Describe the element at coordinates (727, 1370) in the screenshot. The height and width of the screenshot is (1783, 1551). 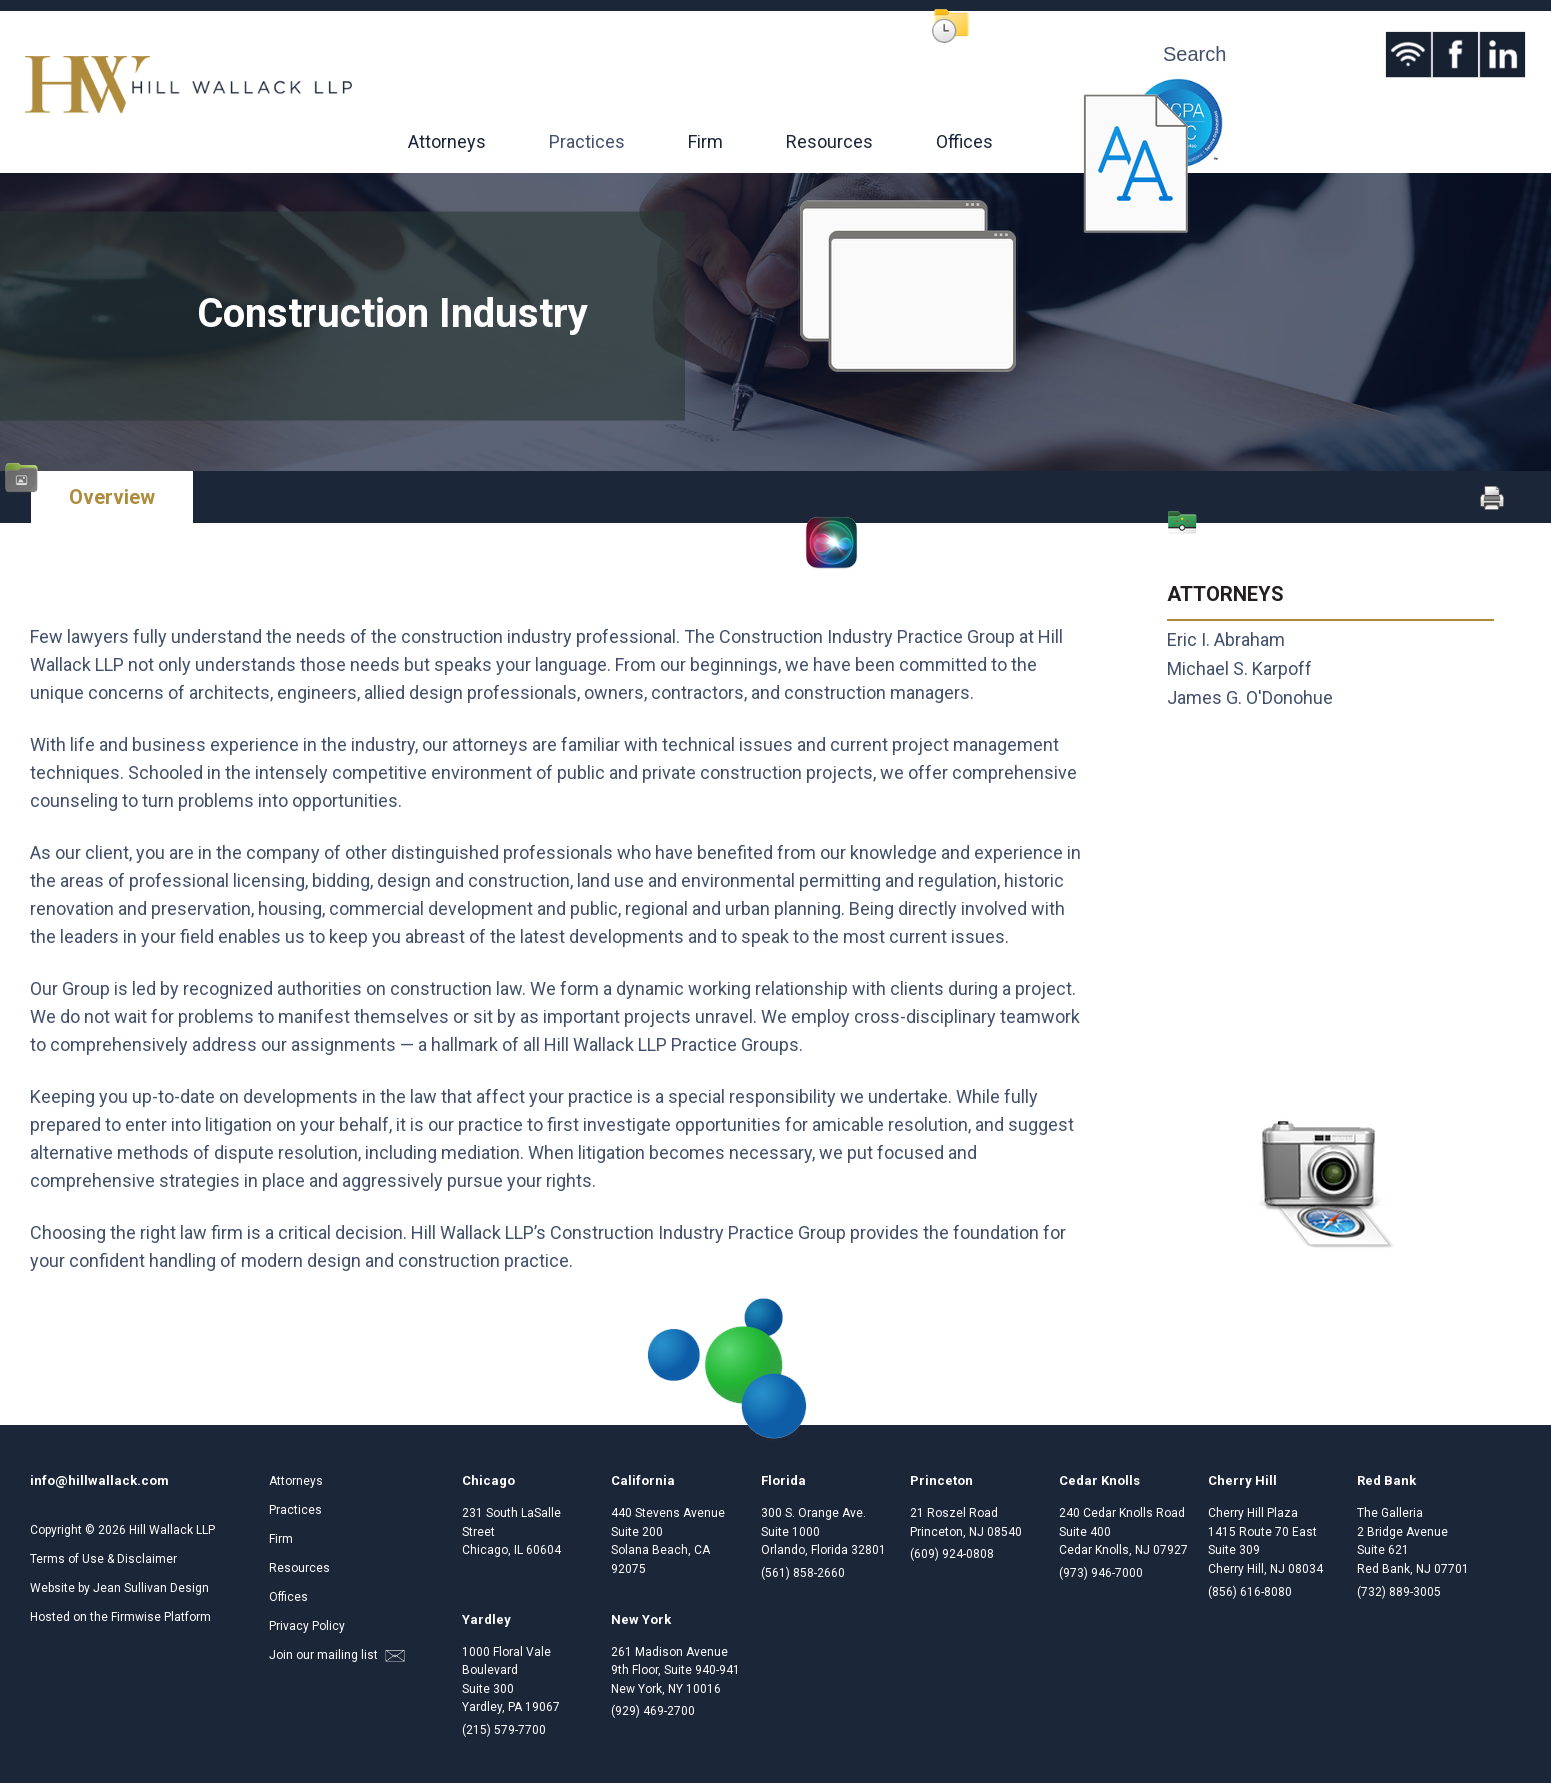
I see `indicates file or folder is shared with homegroup network` at that location.